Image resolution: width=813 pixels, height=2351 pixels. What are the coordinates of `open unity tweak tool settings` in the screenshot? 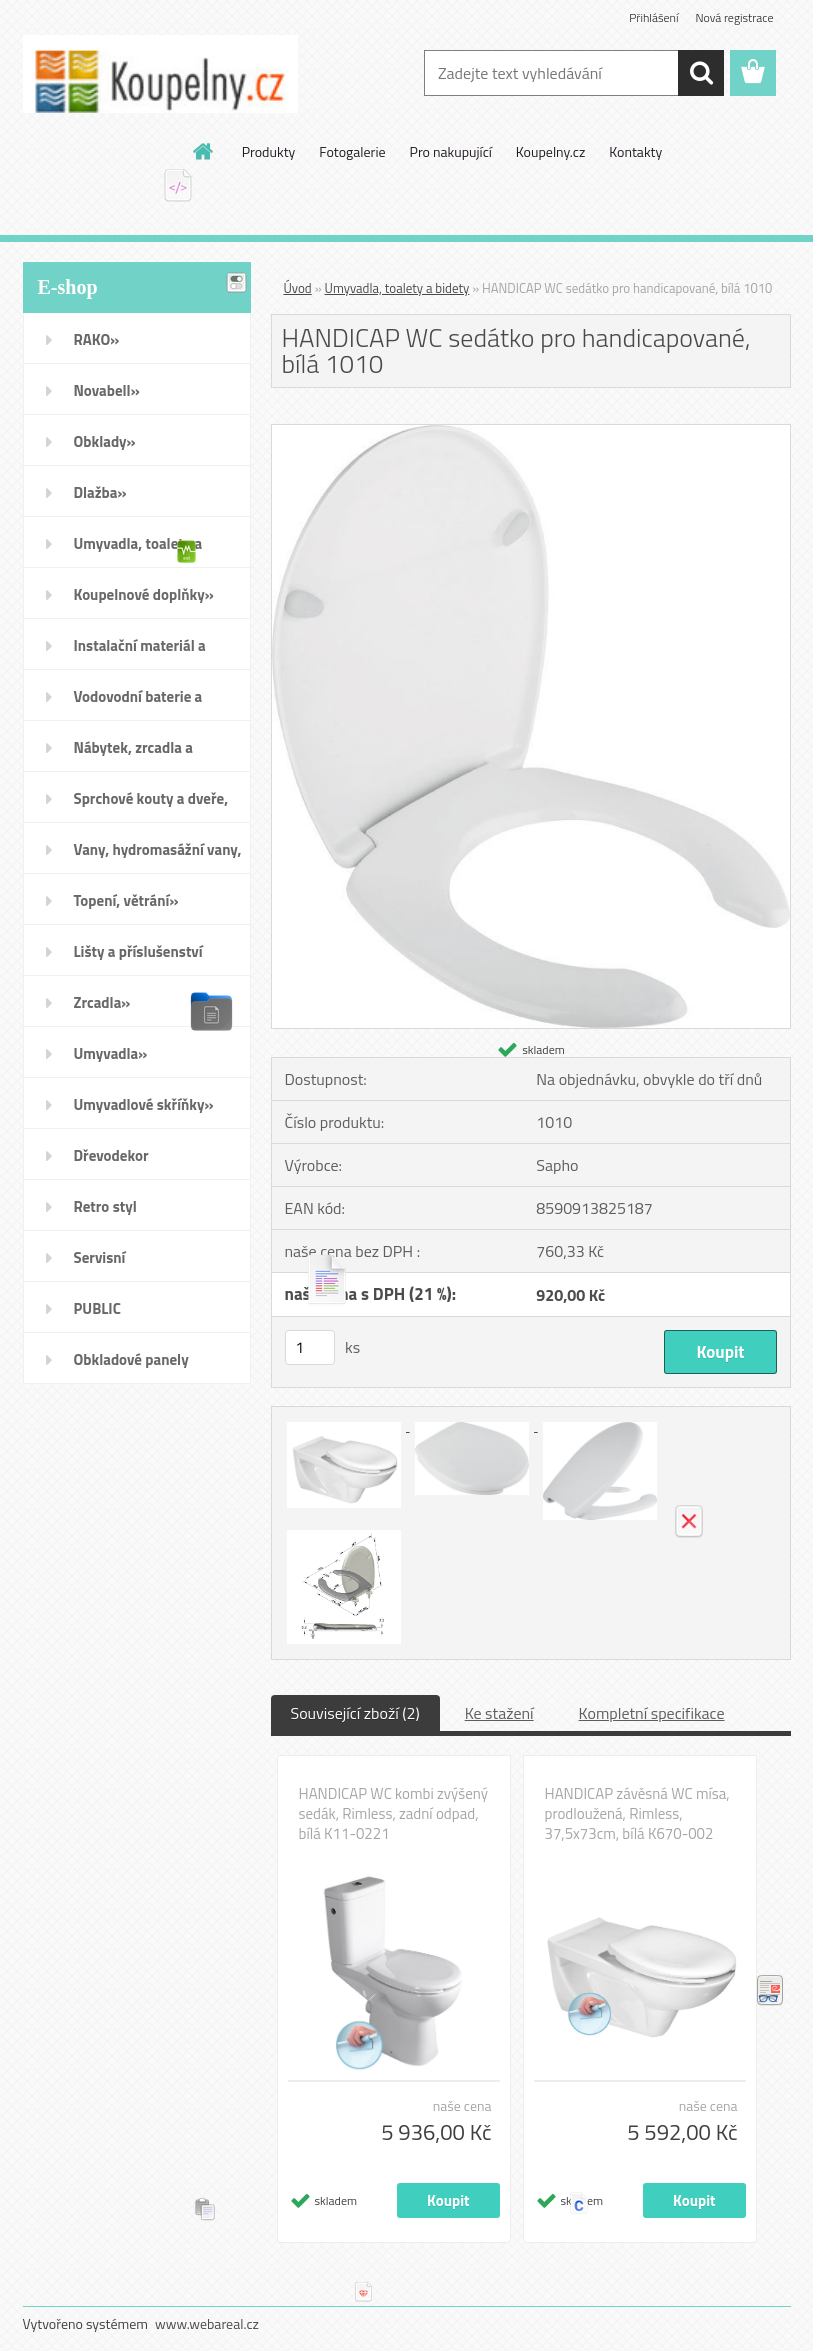 It's located at (236, 282).